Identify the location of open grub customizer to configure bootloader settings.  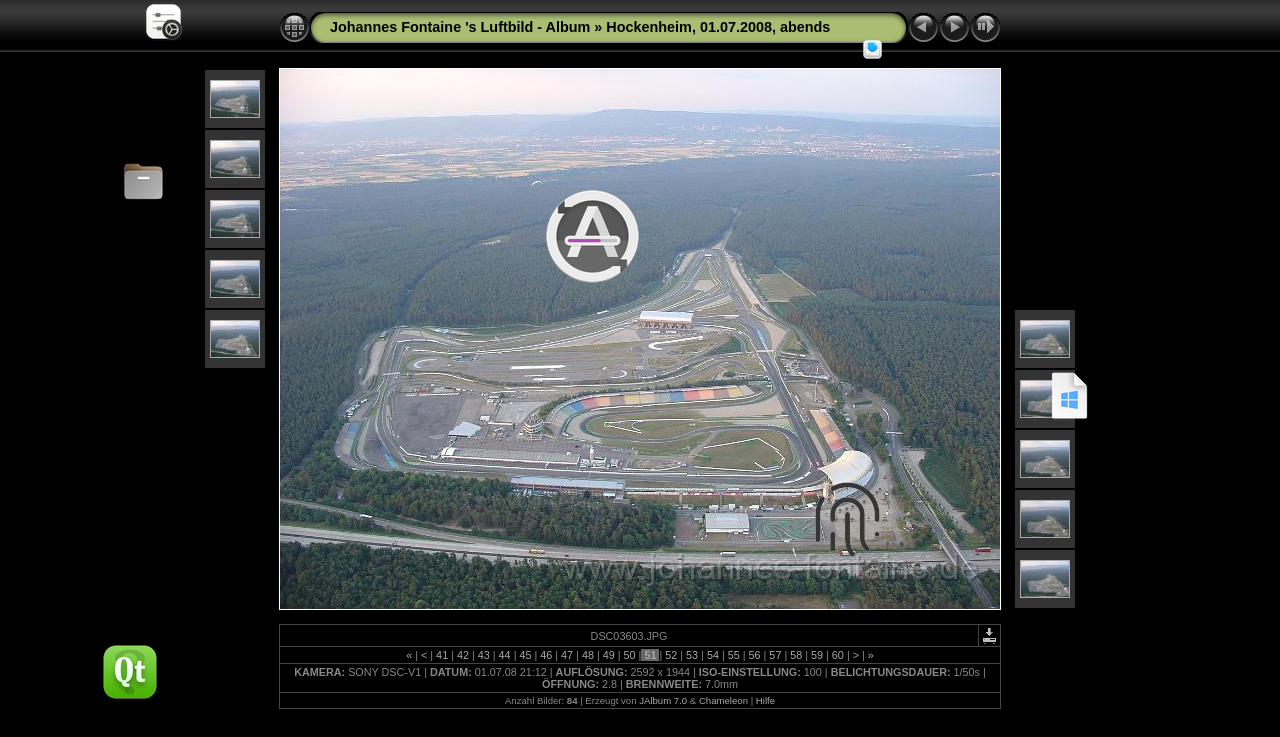
(163, 21).